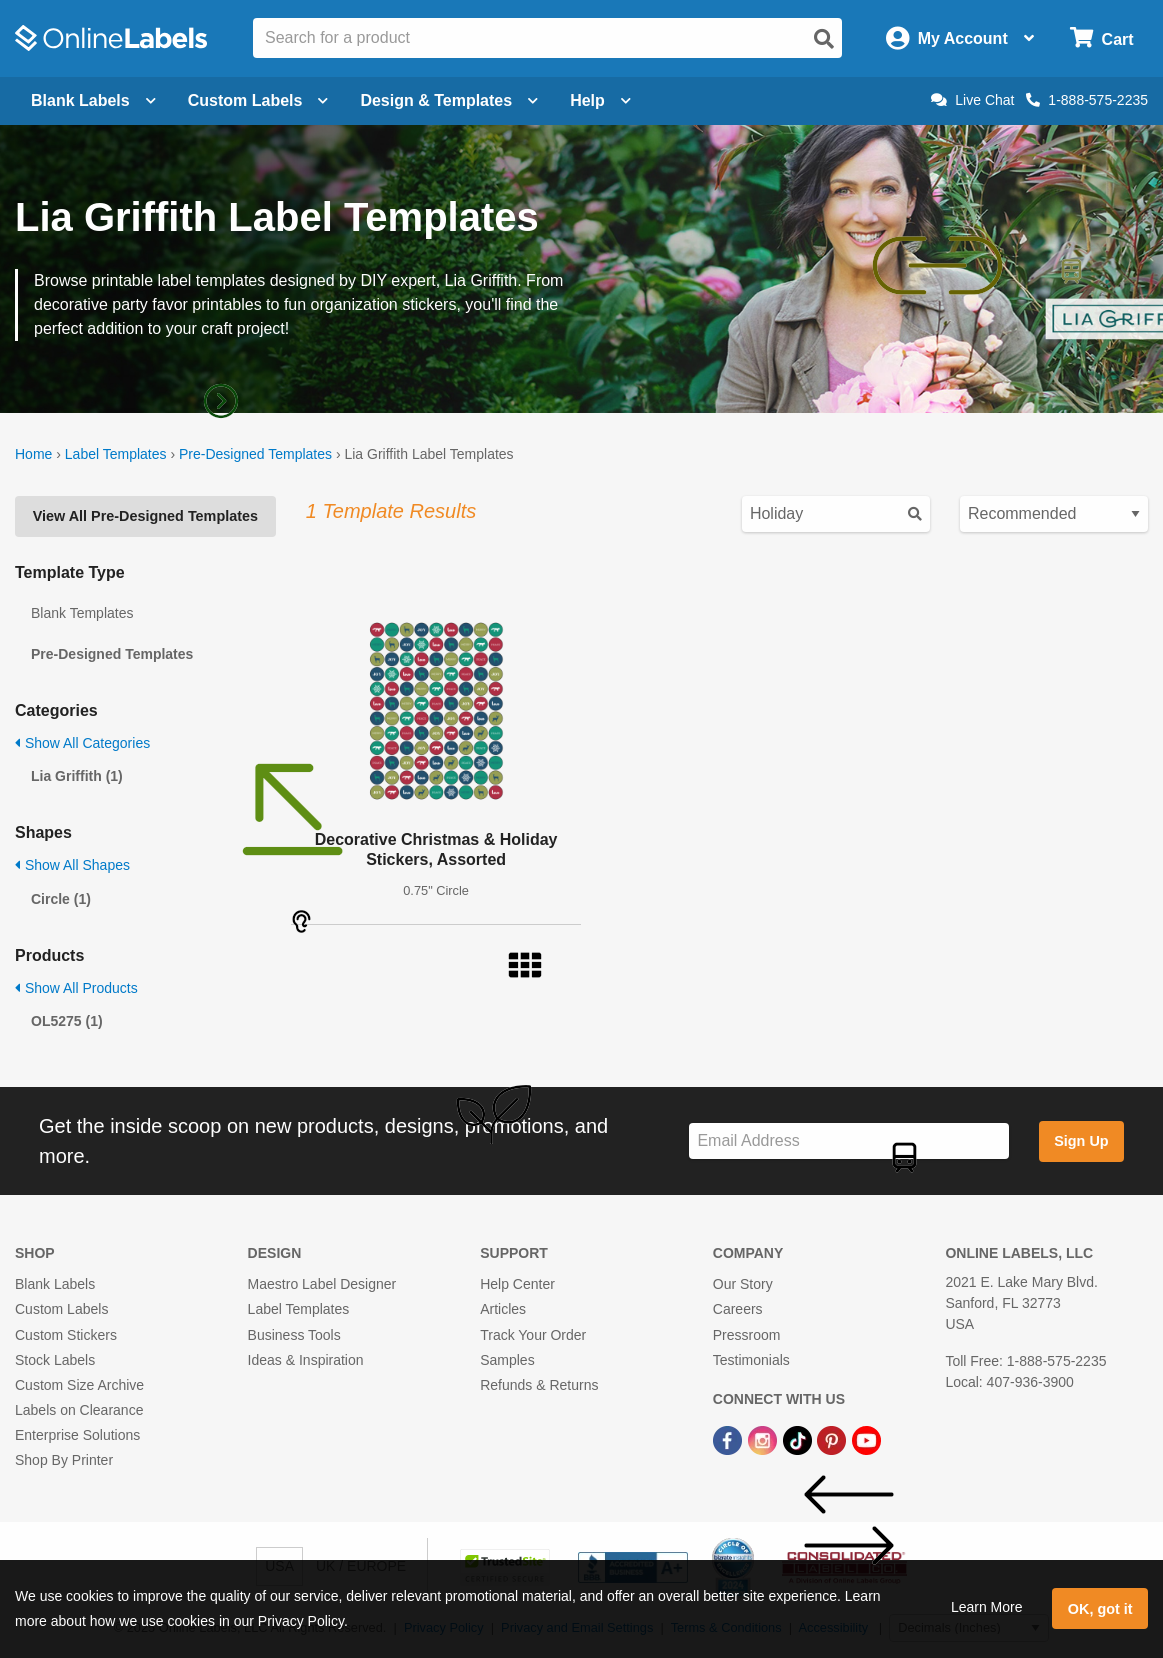 This screenshot has width=1163, height=1658. I want to click on access plant care or gardening features, so click(494, 1112).